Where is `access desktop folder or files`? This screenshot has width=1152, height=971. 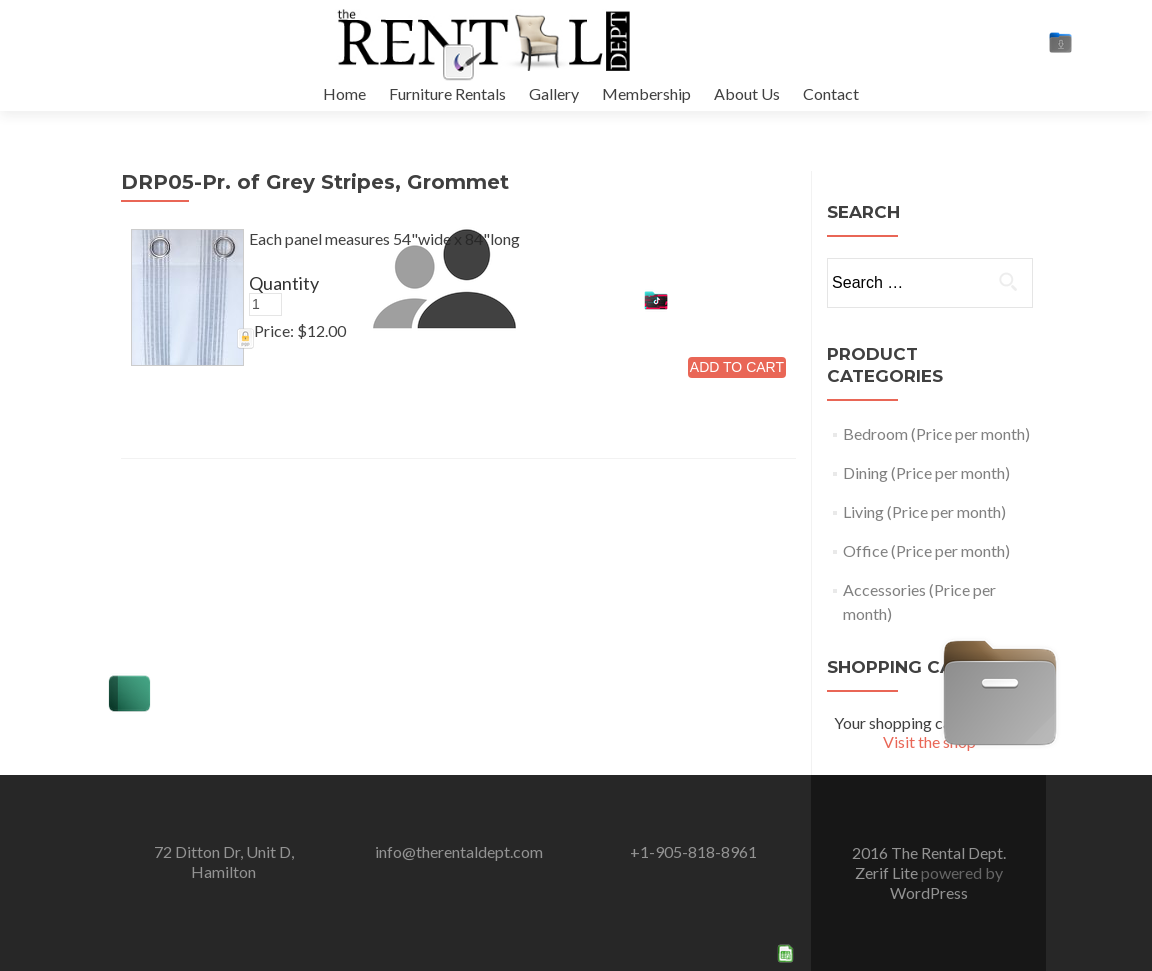
access desktop folder or files is located at coordinates (129, 692).